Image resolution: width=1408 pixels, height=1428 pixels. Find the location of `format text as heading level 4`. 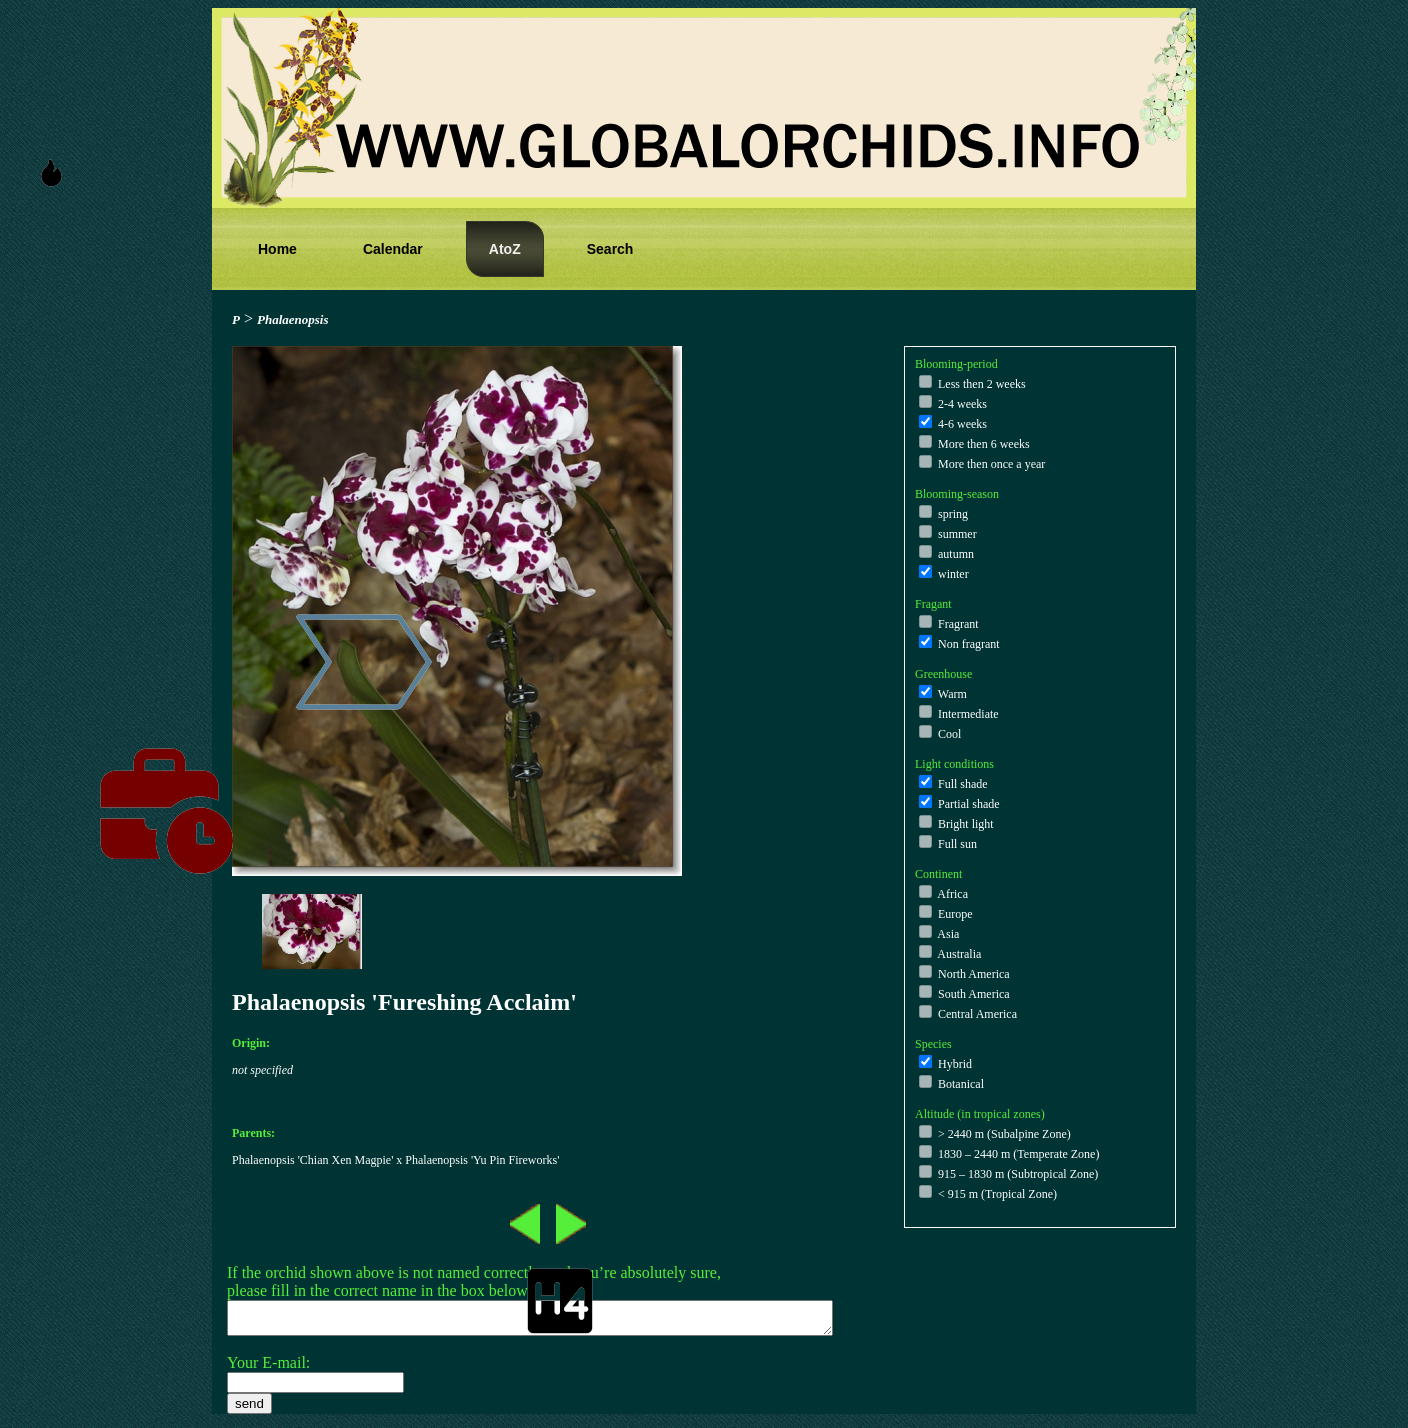

format text as heading level 4 is located at coordinates (560, 1301).